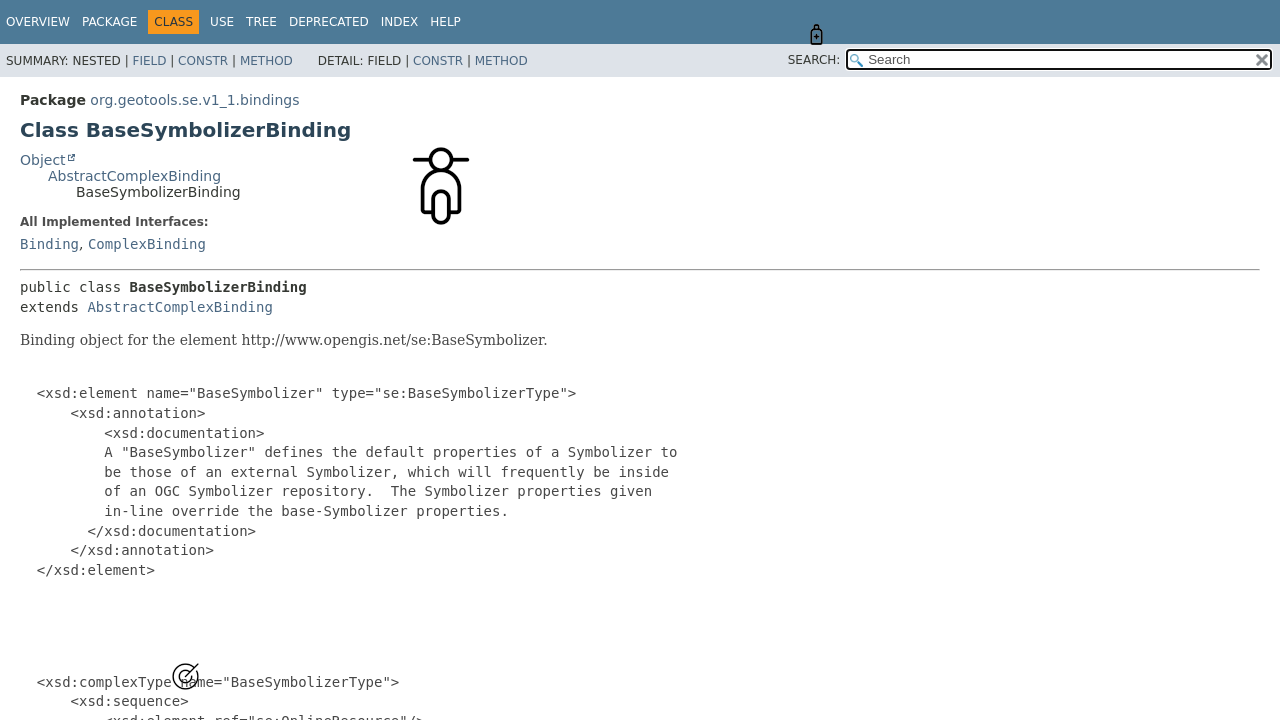  I want to click on set a goal or target, so click(185, 676).